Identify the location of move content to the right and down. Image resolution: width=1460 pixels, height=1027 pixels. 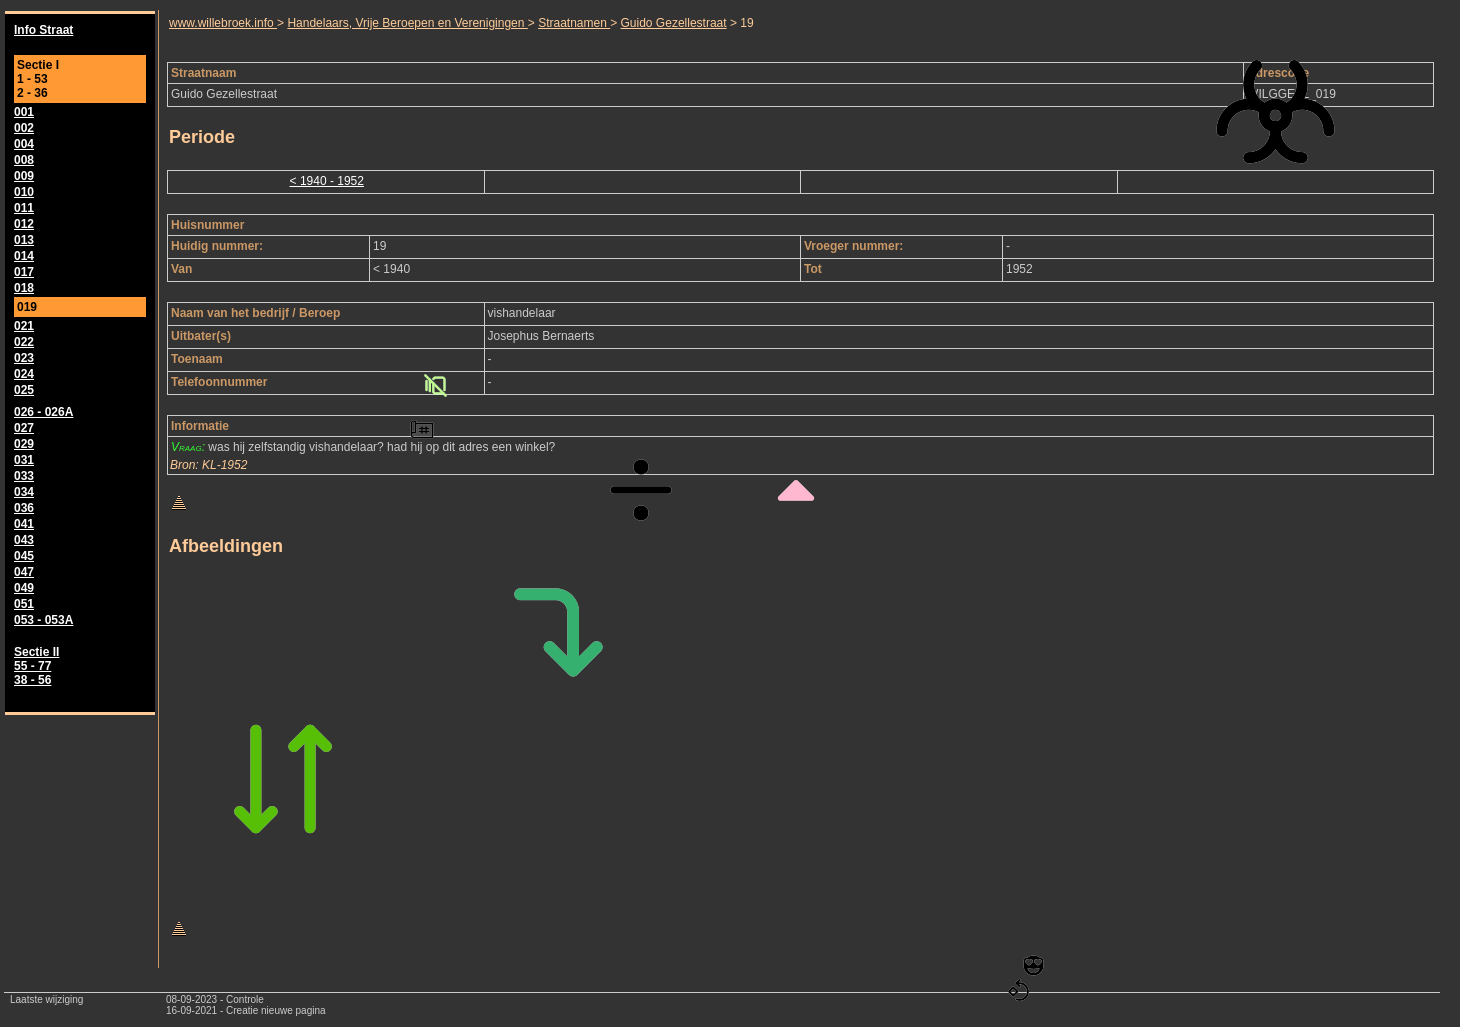
(555, 629).